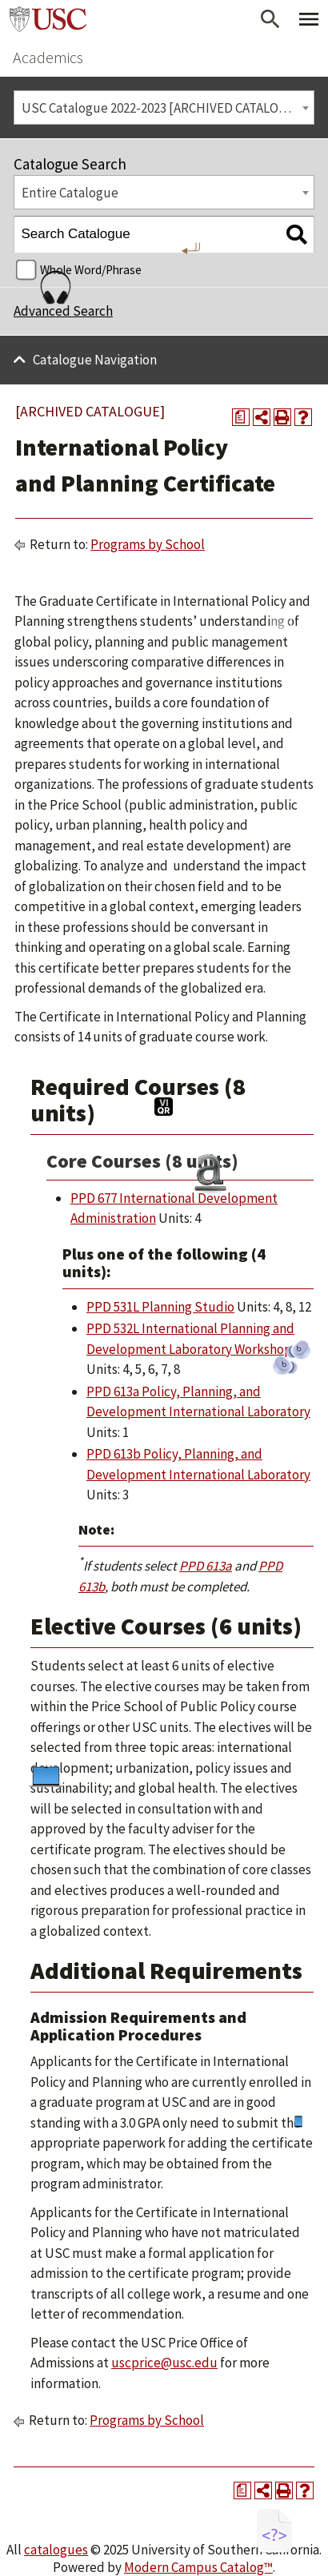  Describe the element at coordinates (46, 1774) in the screenshot. I see `represents this macbook air device in system settings` at that location.